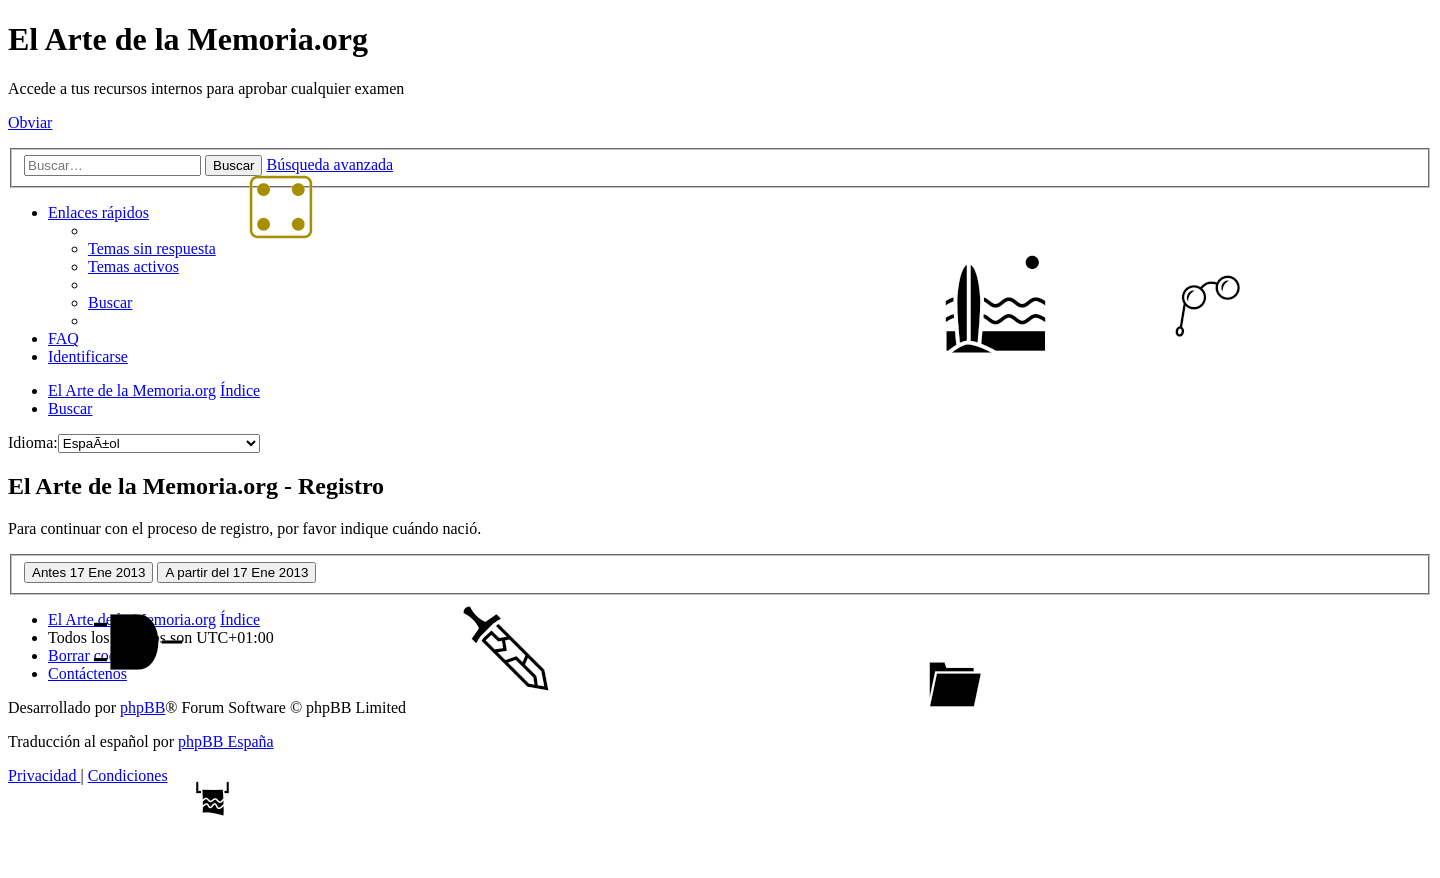 The height and width of the screenshot is (878, 1440). I want to click on access surfing or water sports activities, so click(995, 302).